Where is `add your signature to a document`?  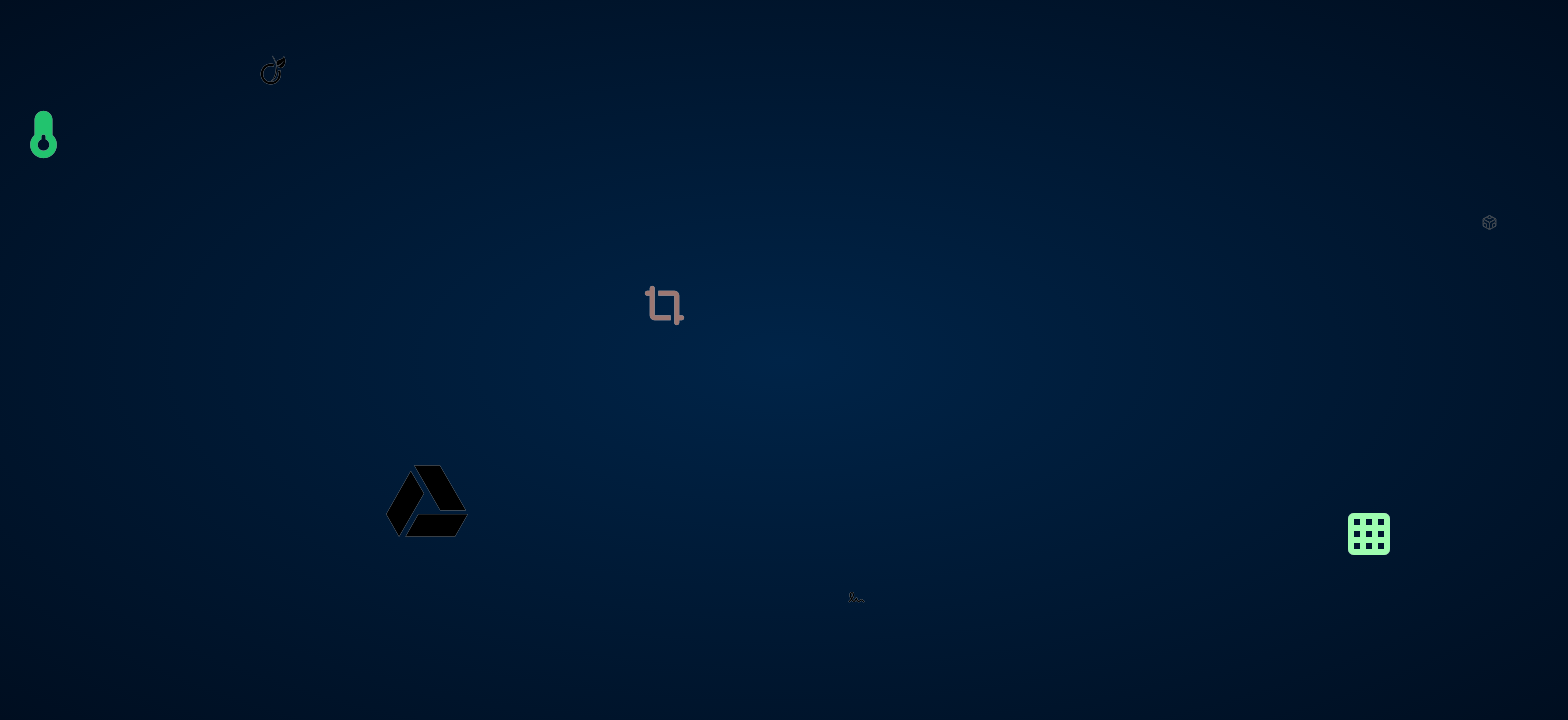 add your signature to a document is located at coordinates (856, 597).